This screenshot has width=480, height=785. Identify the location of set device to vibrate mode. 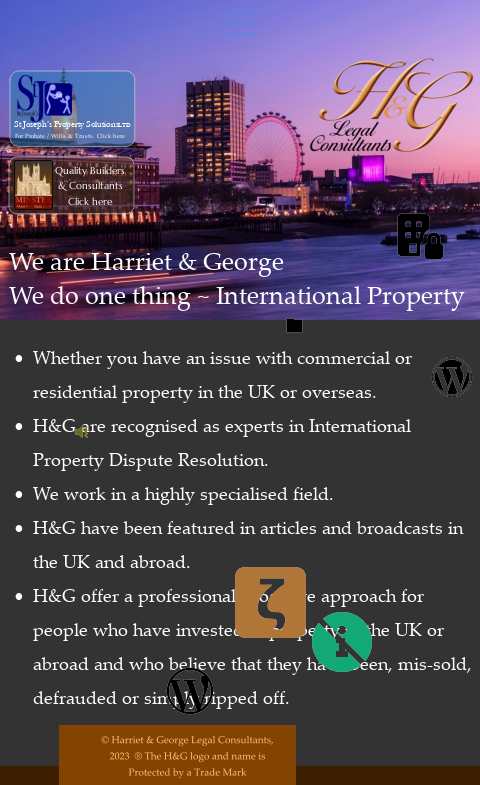
(82, 432).